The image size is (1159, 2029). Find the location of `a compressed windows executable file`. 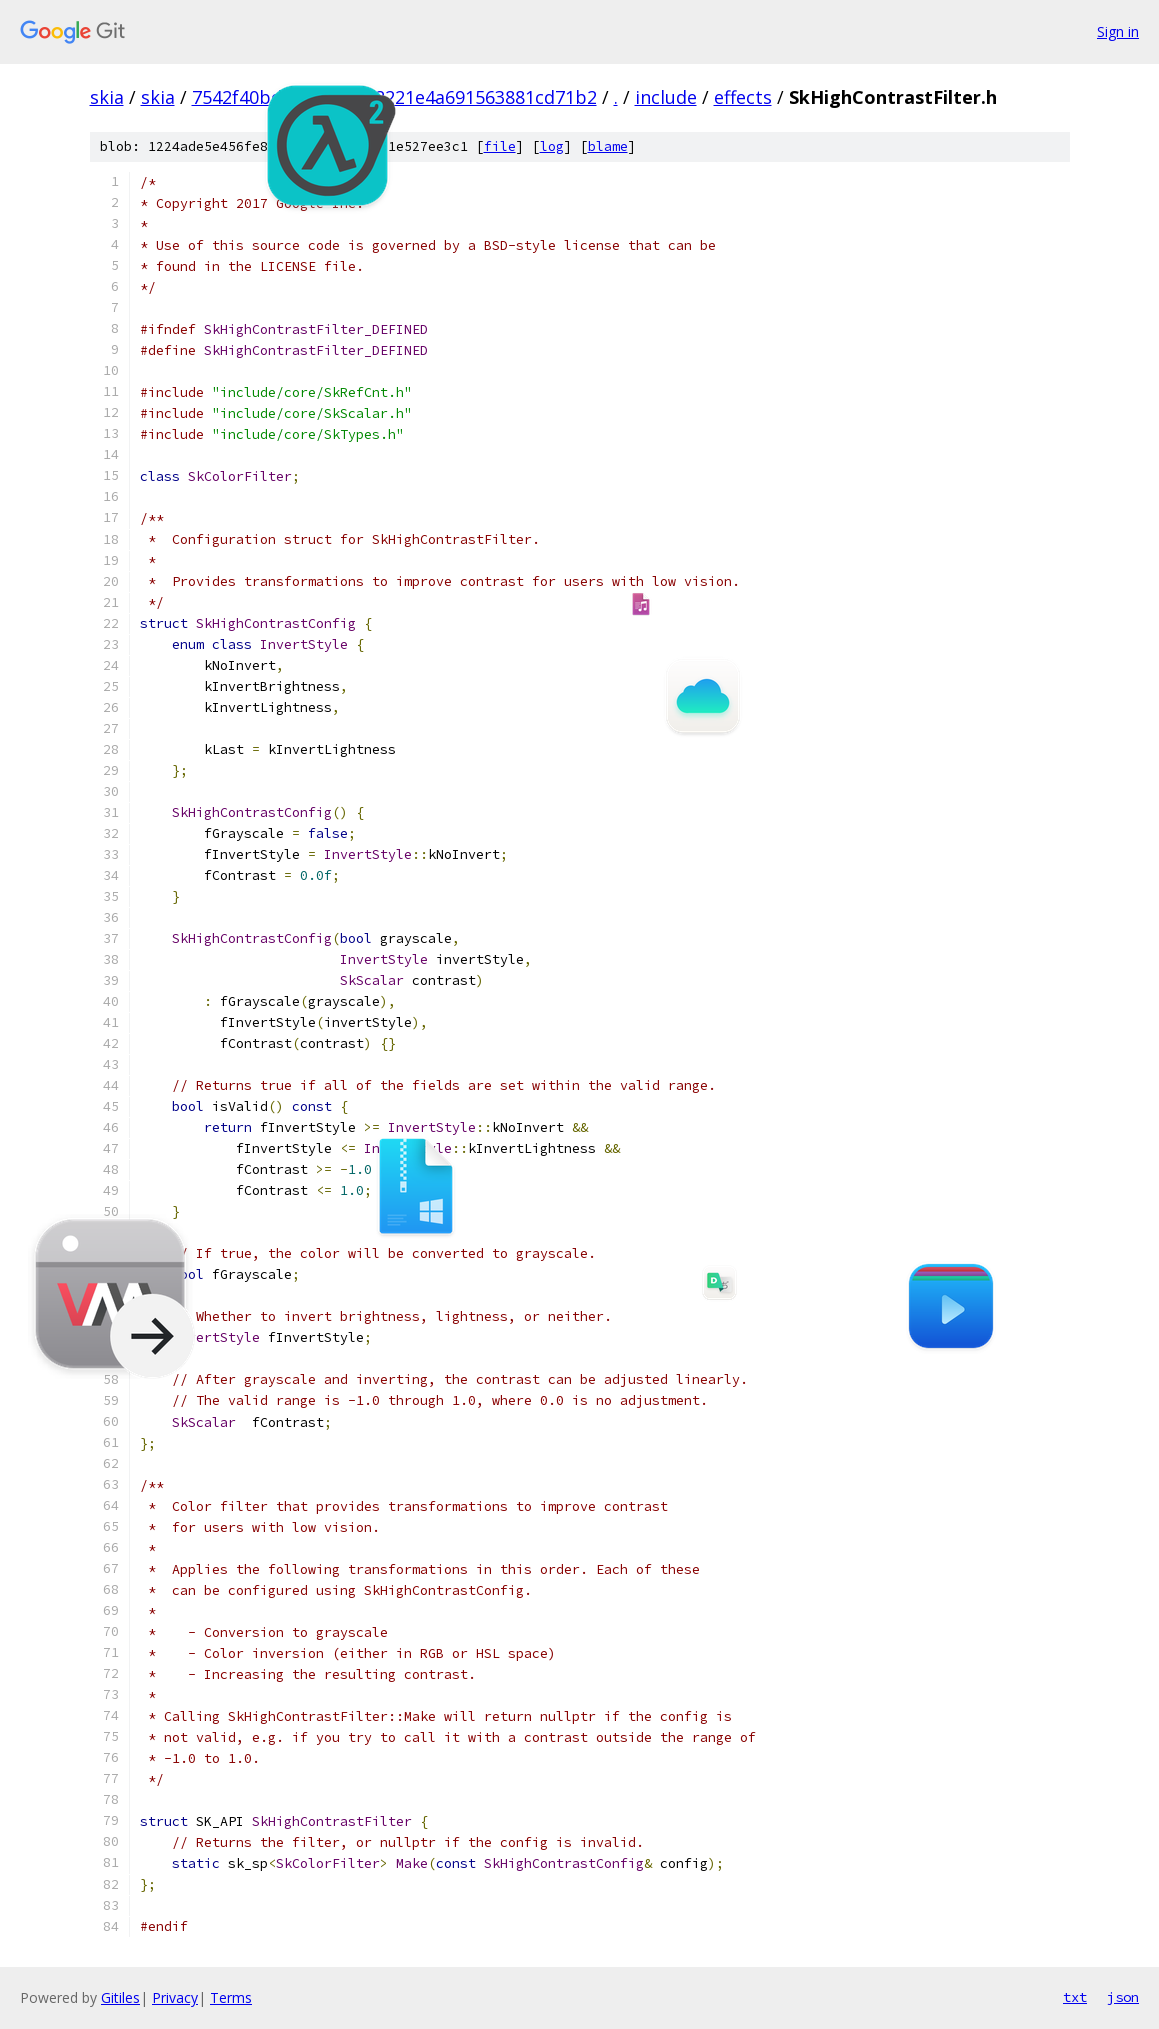

a compressed windows executable file is located at coordinates (416, 1188).